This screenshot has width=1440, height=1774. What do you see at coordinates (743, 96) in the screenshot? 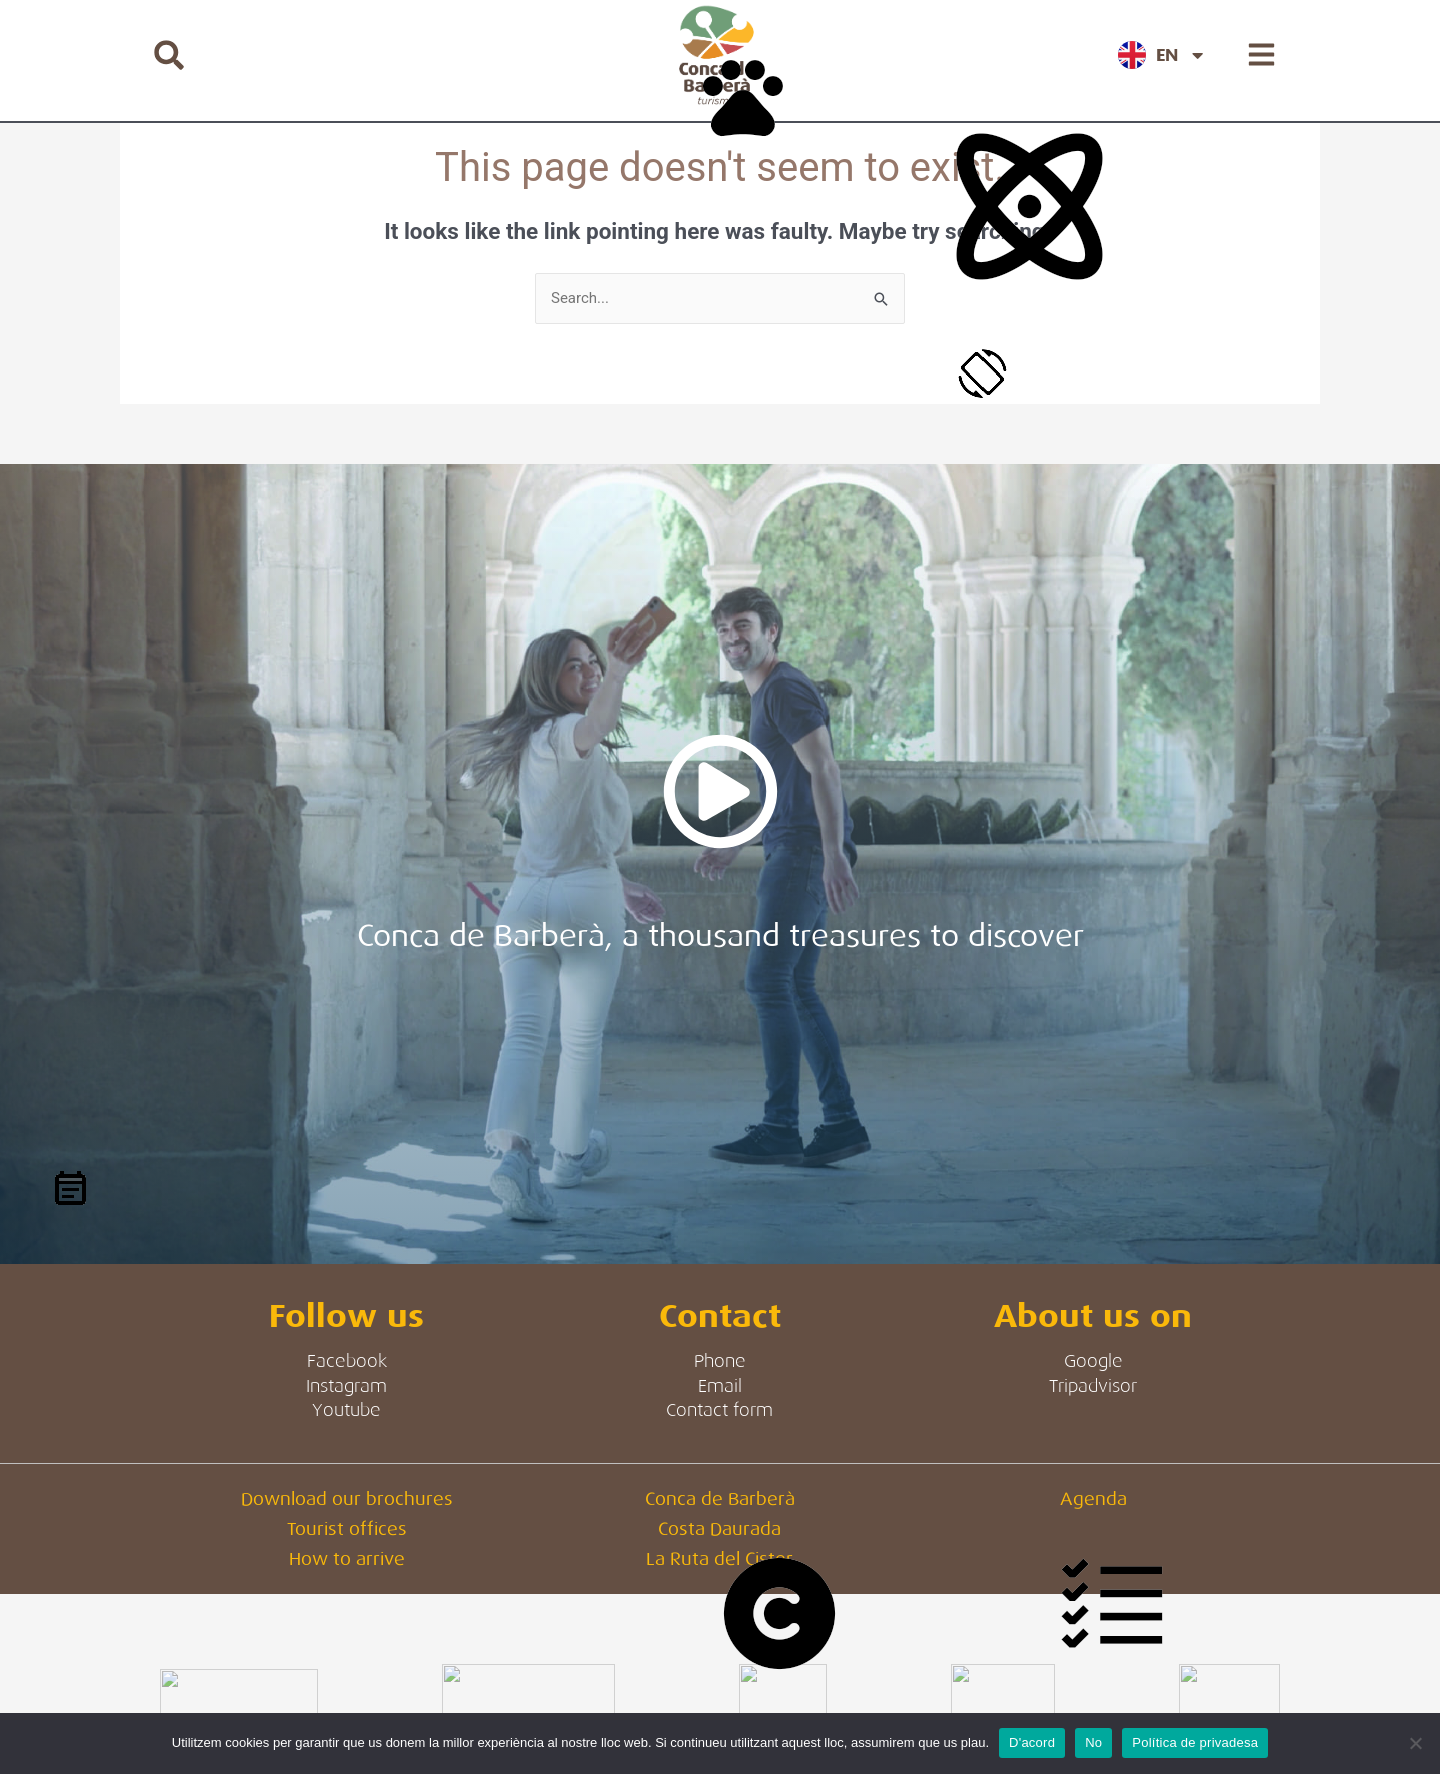
I see `access pet-related features or settings` at bounding box center [743, 96].